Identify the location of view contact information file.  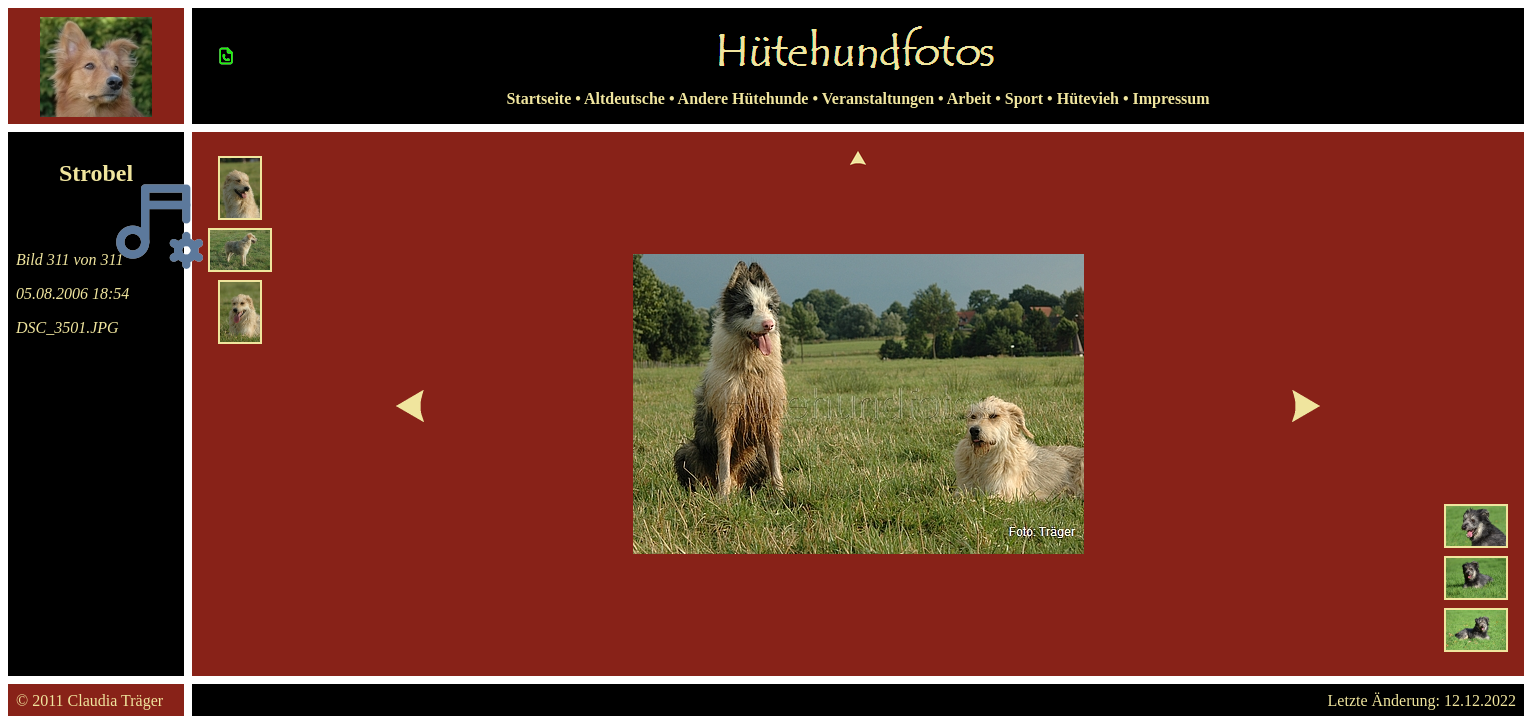
(226, 56).